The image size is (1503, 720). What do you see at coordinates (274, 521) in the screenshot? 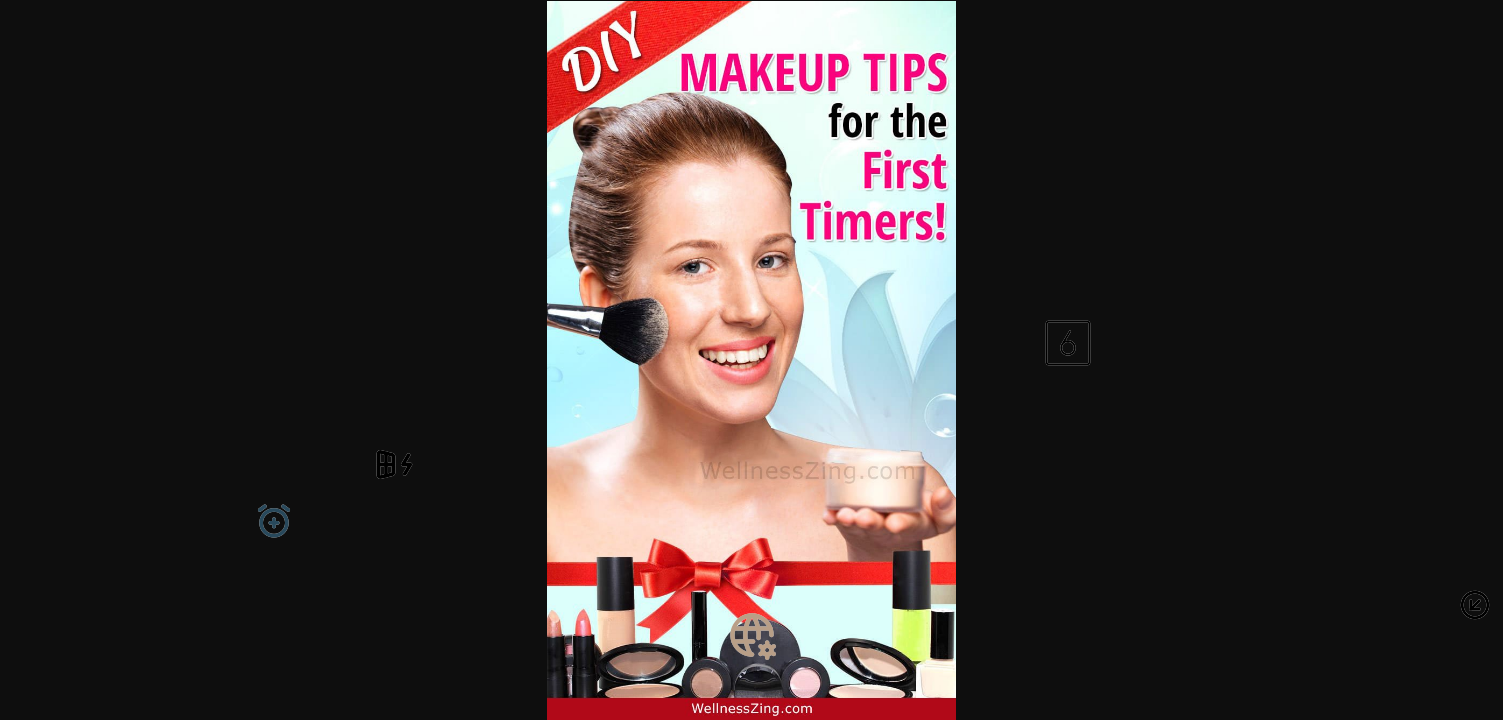
I see `add a new alarm` at bounding box center [274, 521].